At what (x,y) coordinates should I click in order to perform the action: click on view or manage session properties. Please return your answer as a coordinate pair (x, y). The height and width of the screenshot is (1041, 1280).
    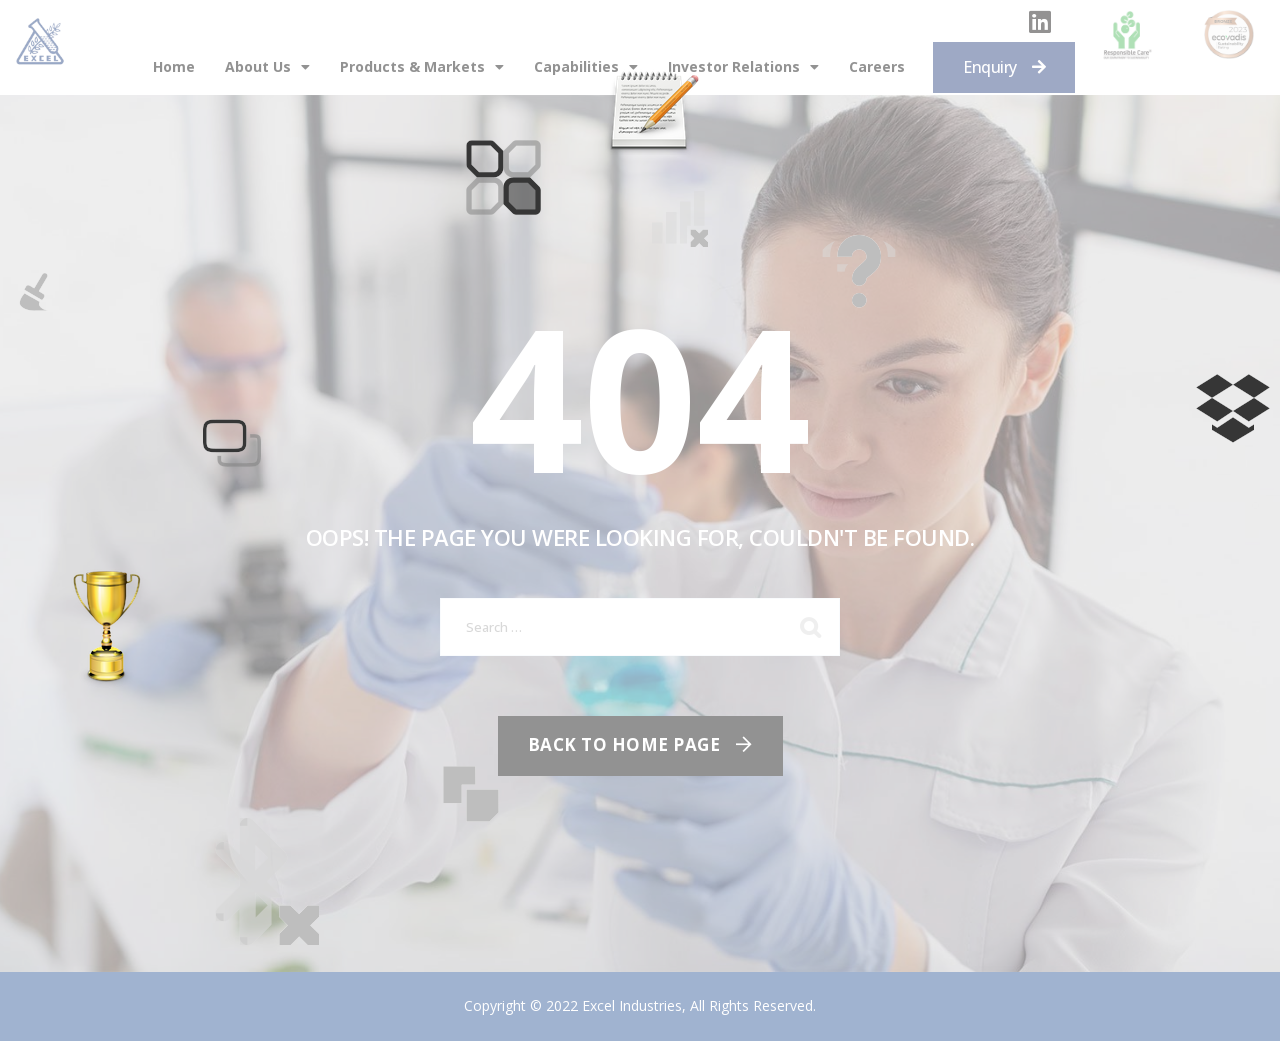
    Looking at the image, I should click on (232, 445).